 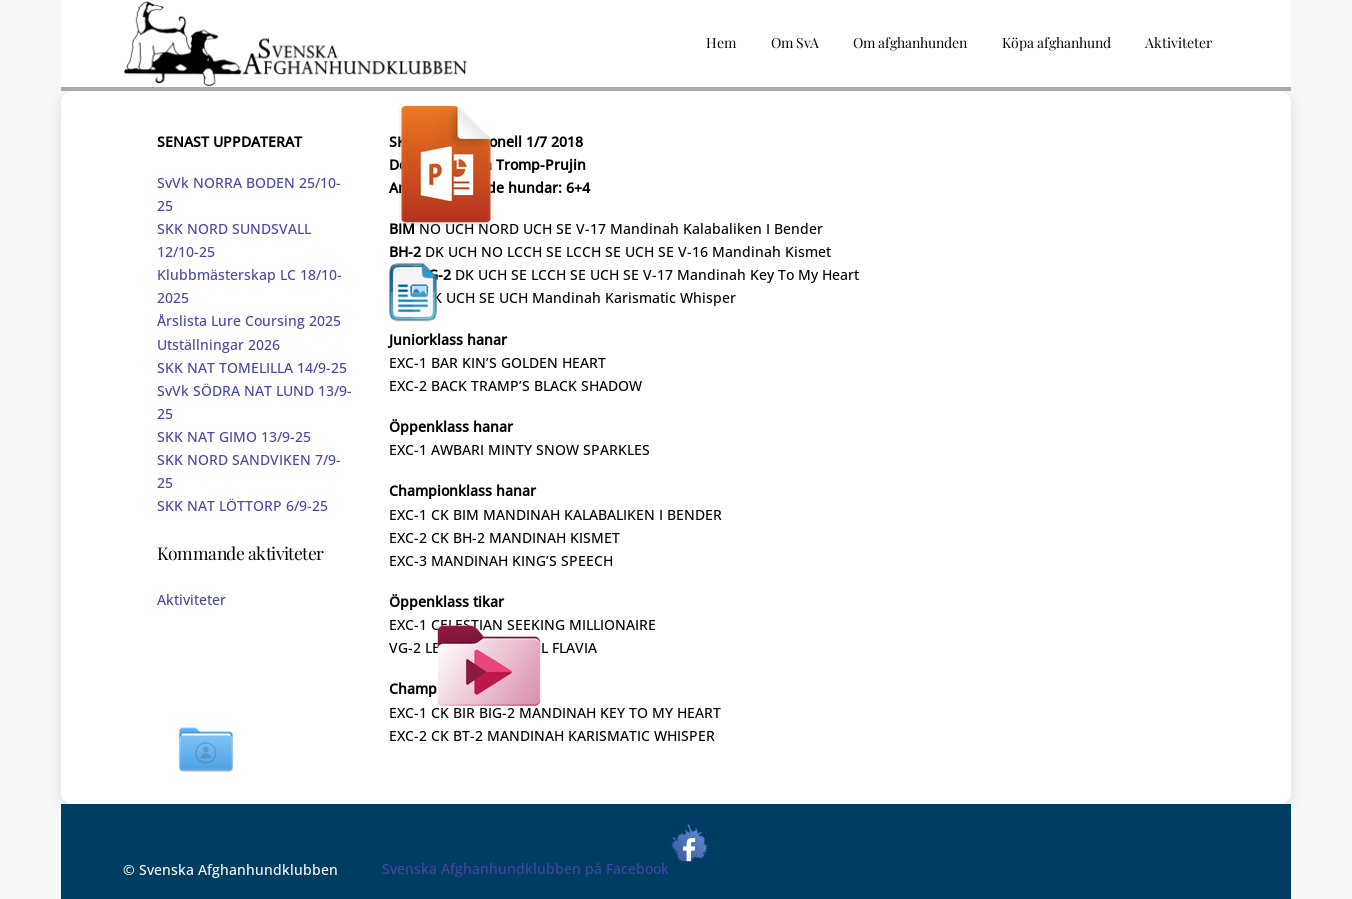 What do you see at coordinates (488, 668) in the screenshot?
I see `open microsoft stream video folder` at bounding box center [488, 668].